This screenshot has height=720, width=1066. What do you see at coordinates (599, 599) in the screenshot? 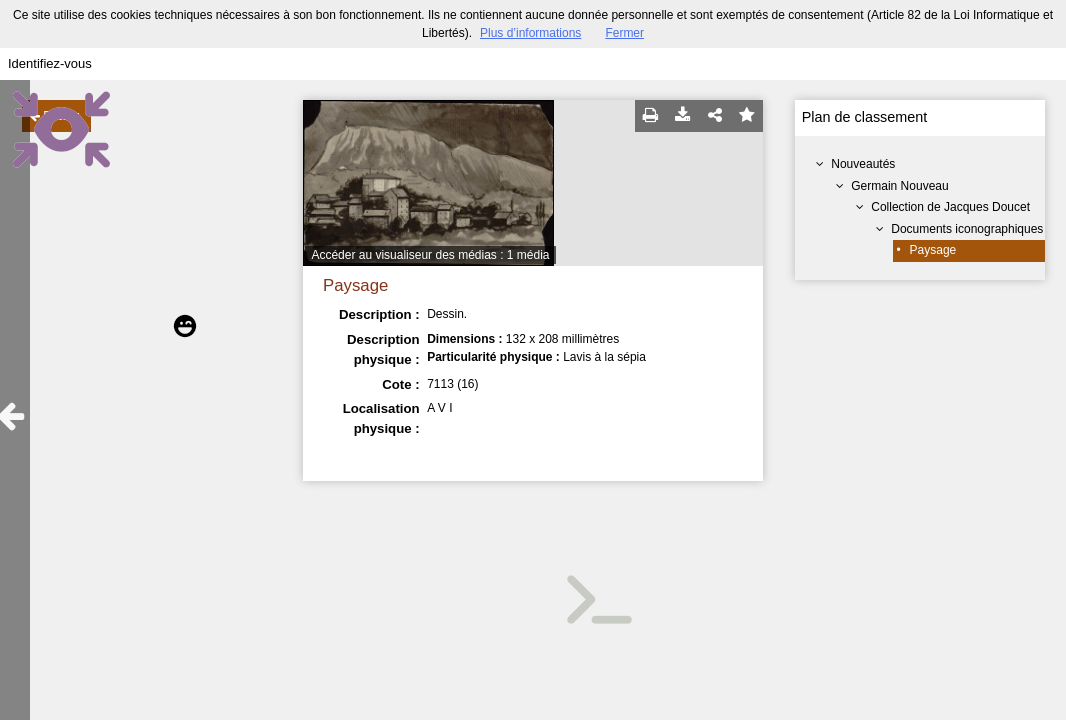
I see `open the command line terminal` at bounding box center [599, 599].